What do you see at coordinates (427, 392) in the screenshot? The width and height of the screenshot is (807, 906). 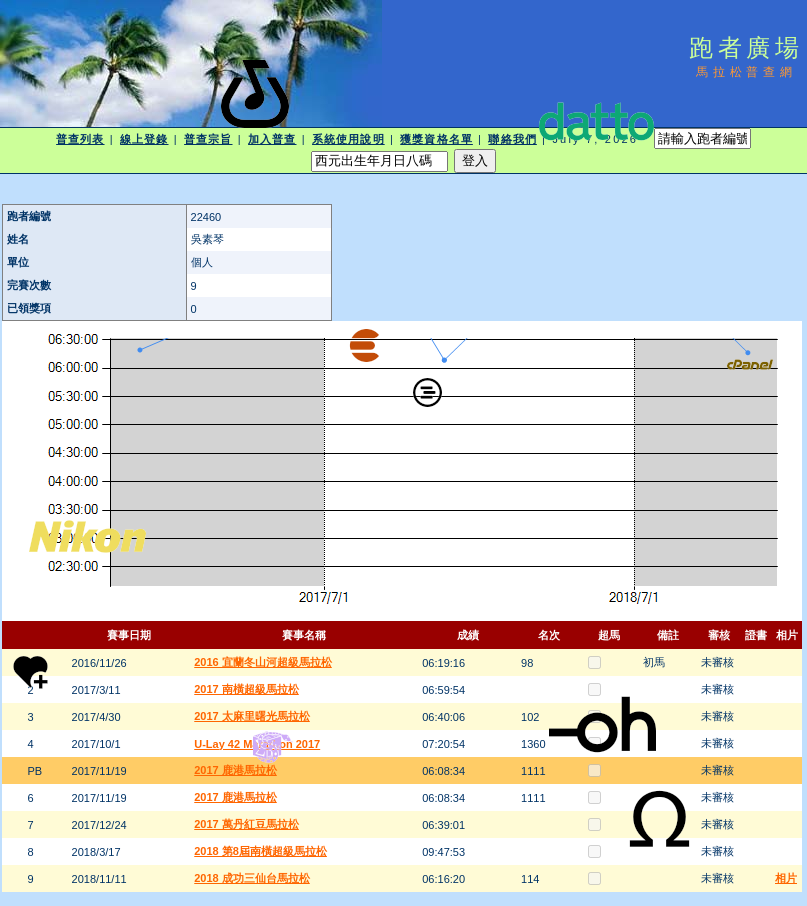 I see `open the When I Work app` at bounding box center [427, 392].